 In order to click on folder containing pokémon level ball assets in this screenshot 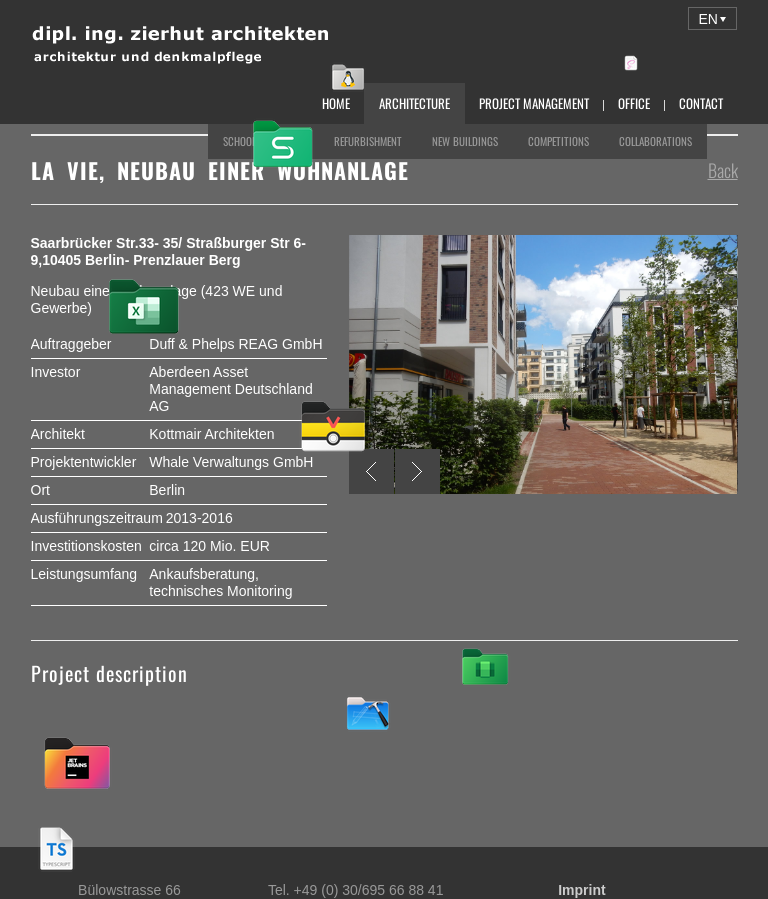, I will do `click(333, 428)`.